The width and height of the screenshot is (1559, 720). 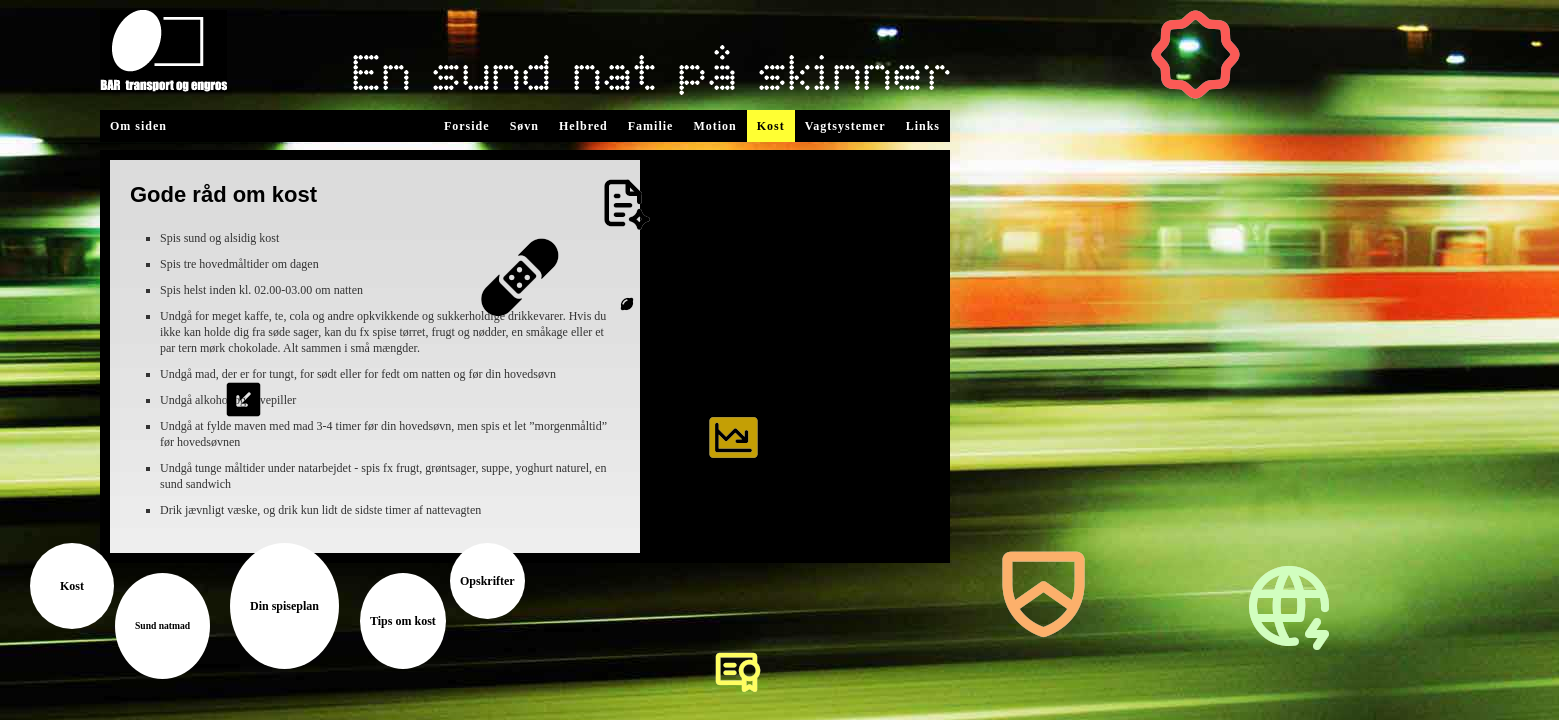 I want to click on indicates fresh or organic content, so click(x=627, y=304).